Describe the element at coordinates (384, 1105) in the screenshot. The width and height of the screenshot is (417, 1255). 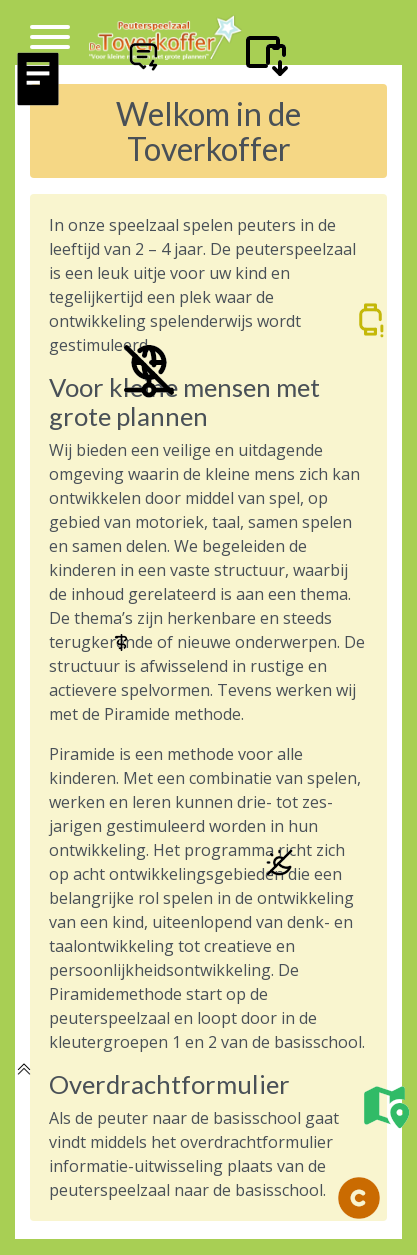
I see `view location on map` at that location.